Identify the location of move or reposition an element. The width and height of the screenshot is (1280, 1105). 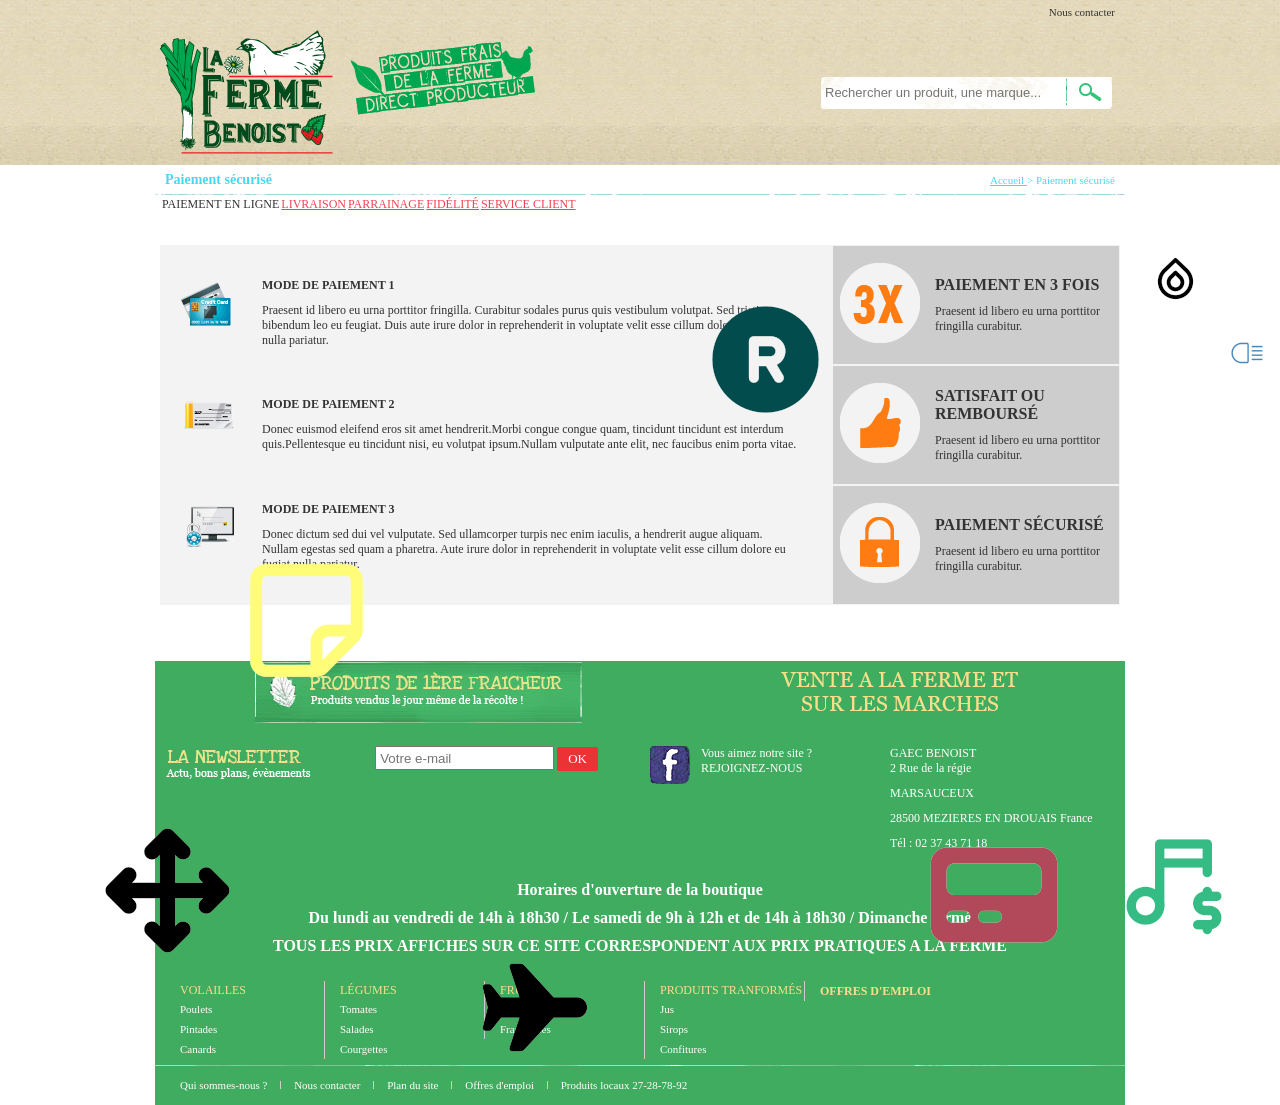
(167, 890).